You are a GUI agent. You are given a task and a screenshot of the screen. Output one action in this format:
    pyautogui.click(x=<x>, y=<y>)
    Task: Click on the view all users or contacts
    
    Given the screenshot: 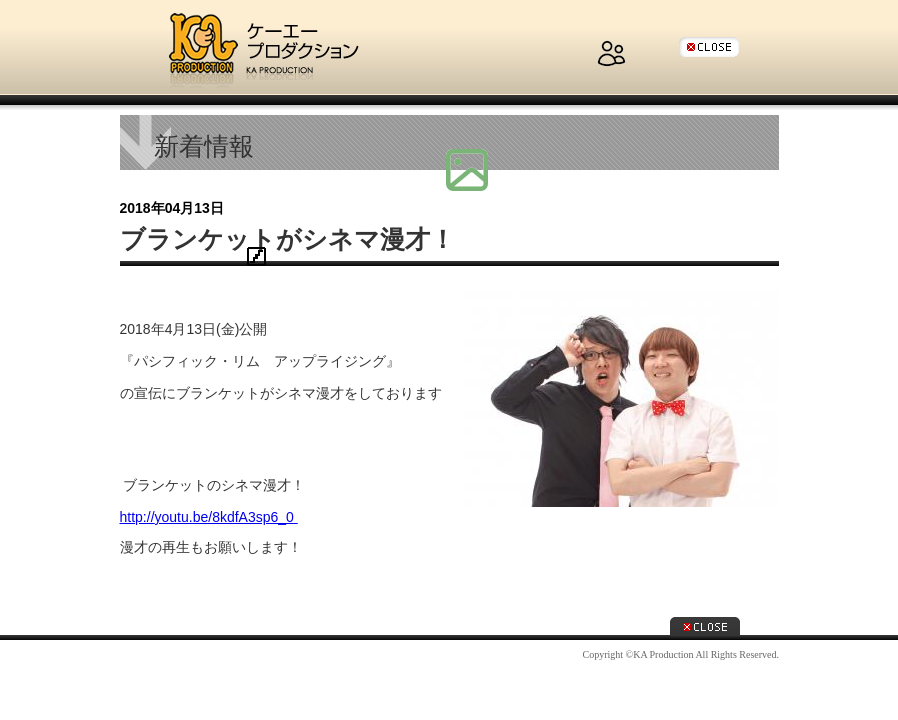 What is the action you would take?
    pyautogui.click(x=611, y=53)
    